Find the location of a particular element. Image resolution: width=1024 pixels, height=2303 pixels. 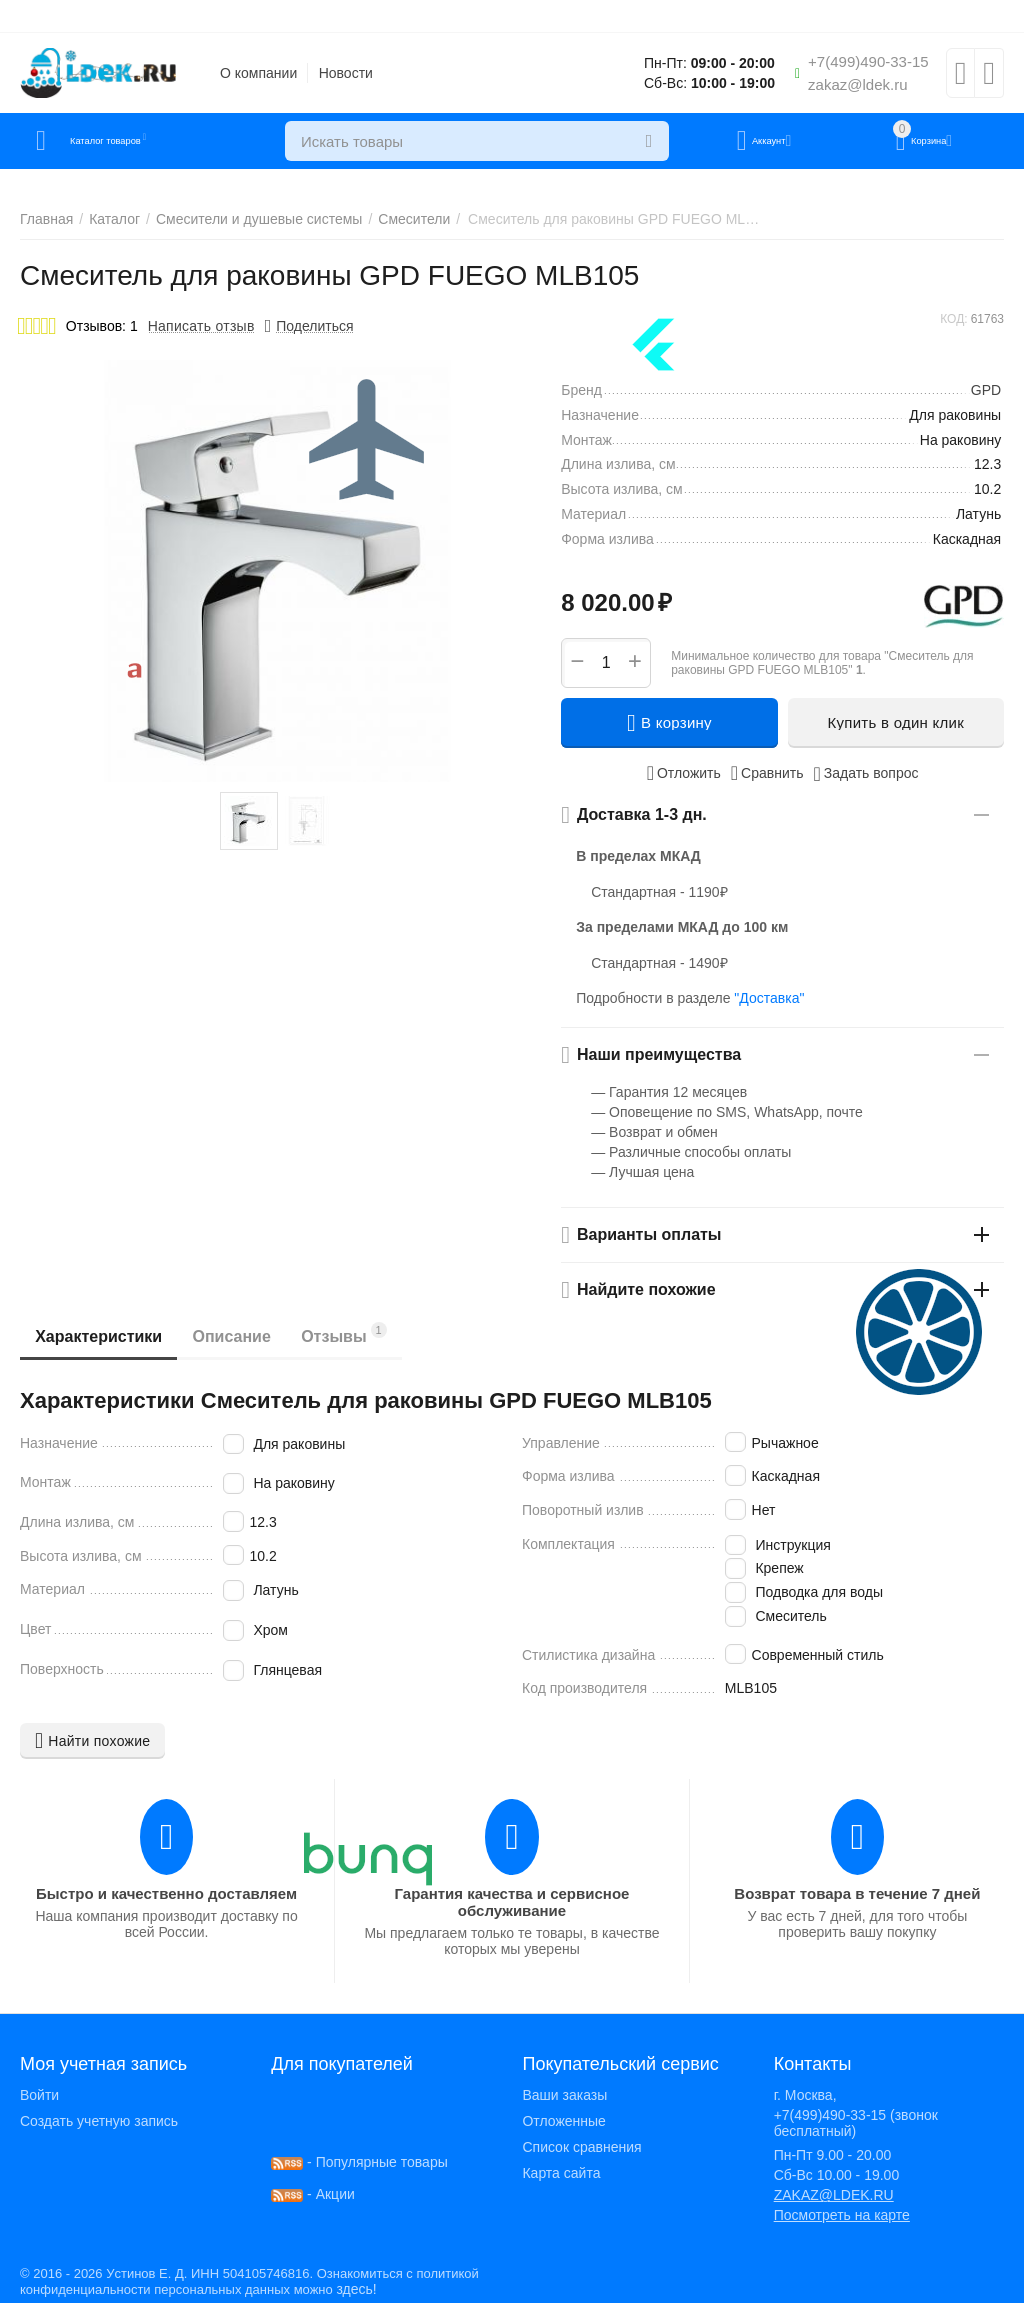

enable airplane mode is located at coordinates (363, 439).